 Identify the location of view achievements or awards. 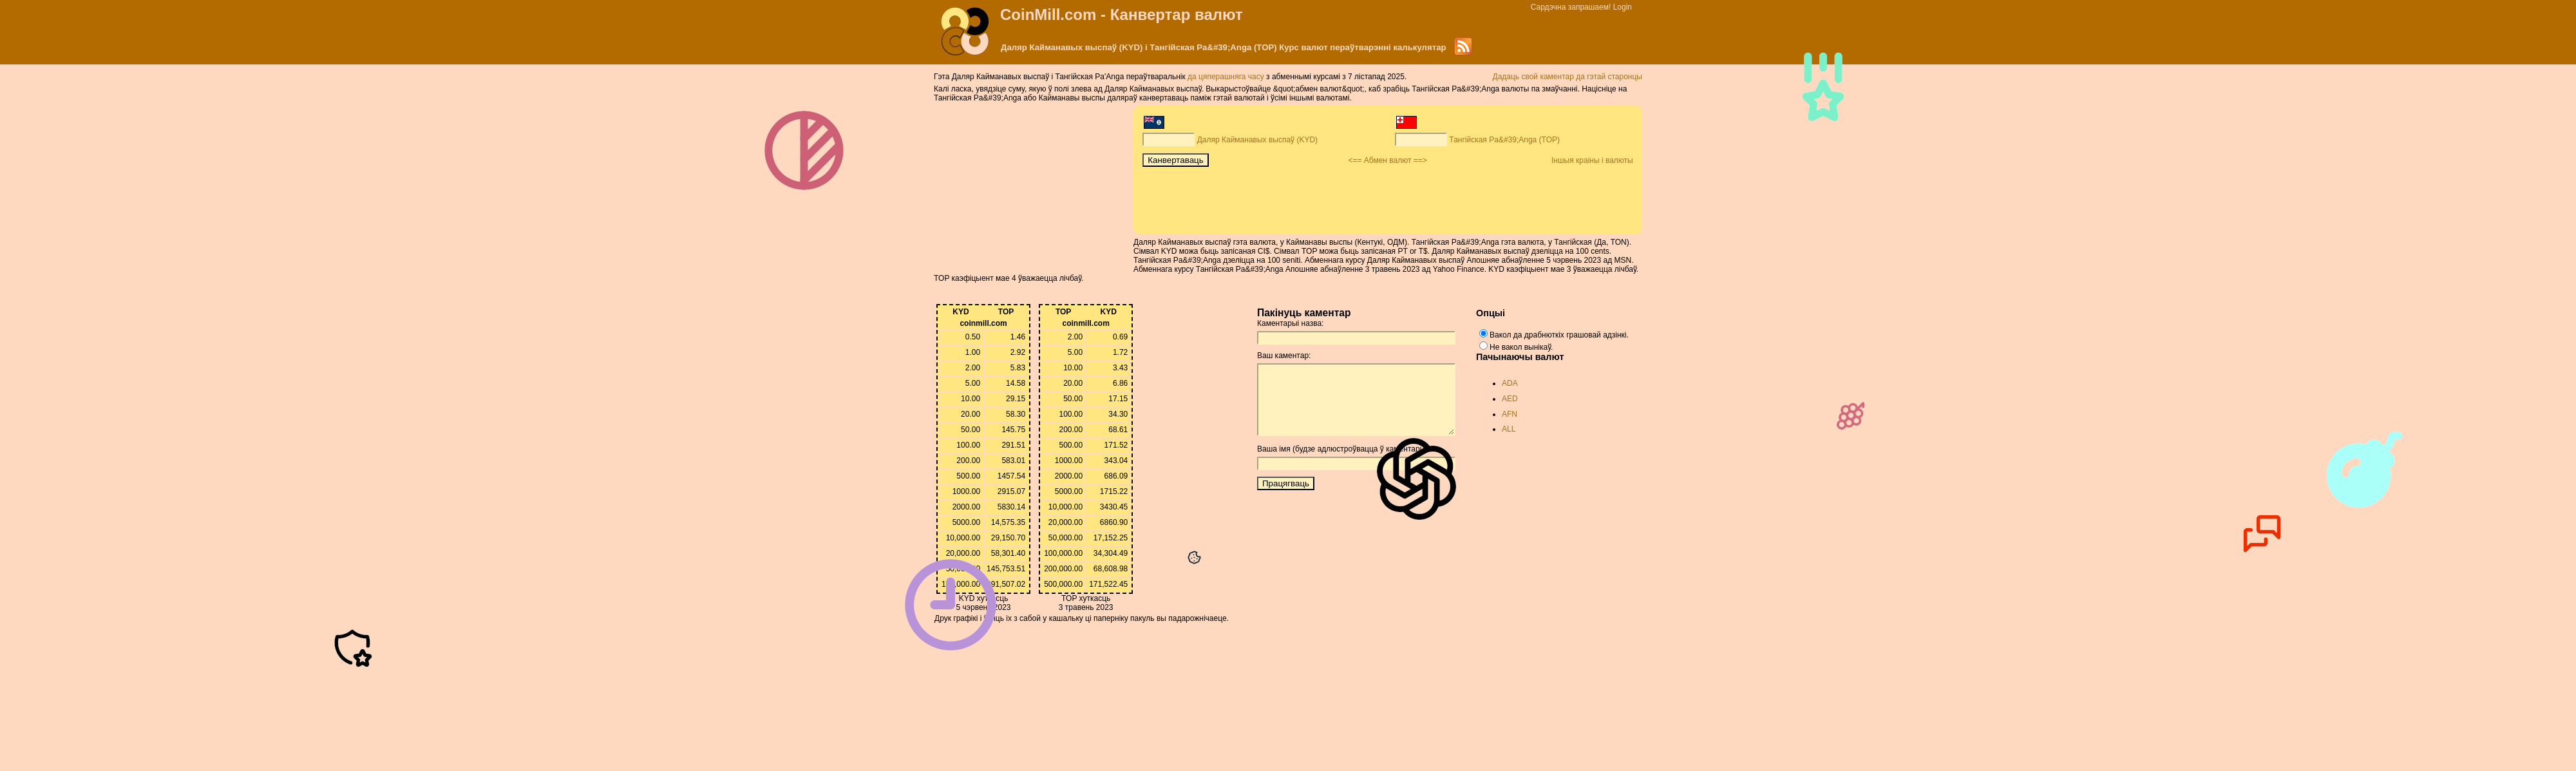
(1823, 87).